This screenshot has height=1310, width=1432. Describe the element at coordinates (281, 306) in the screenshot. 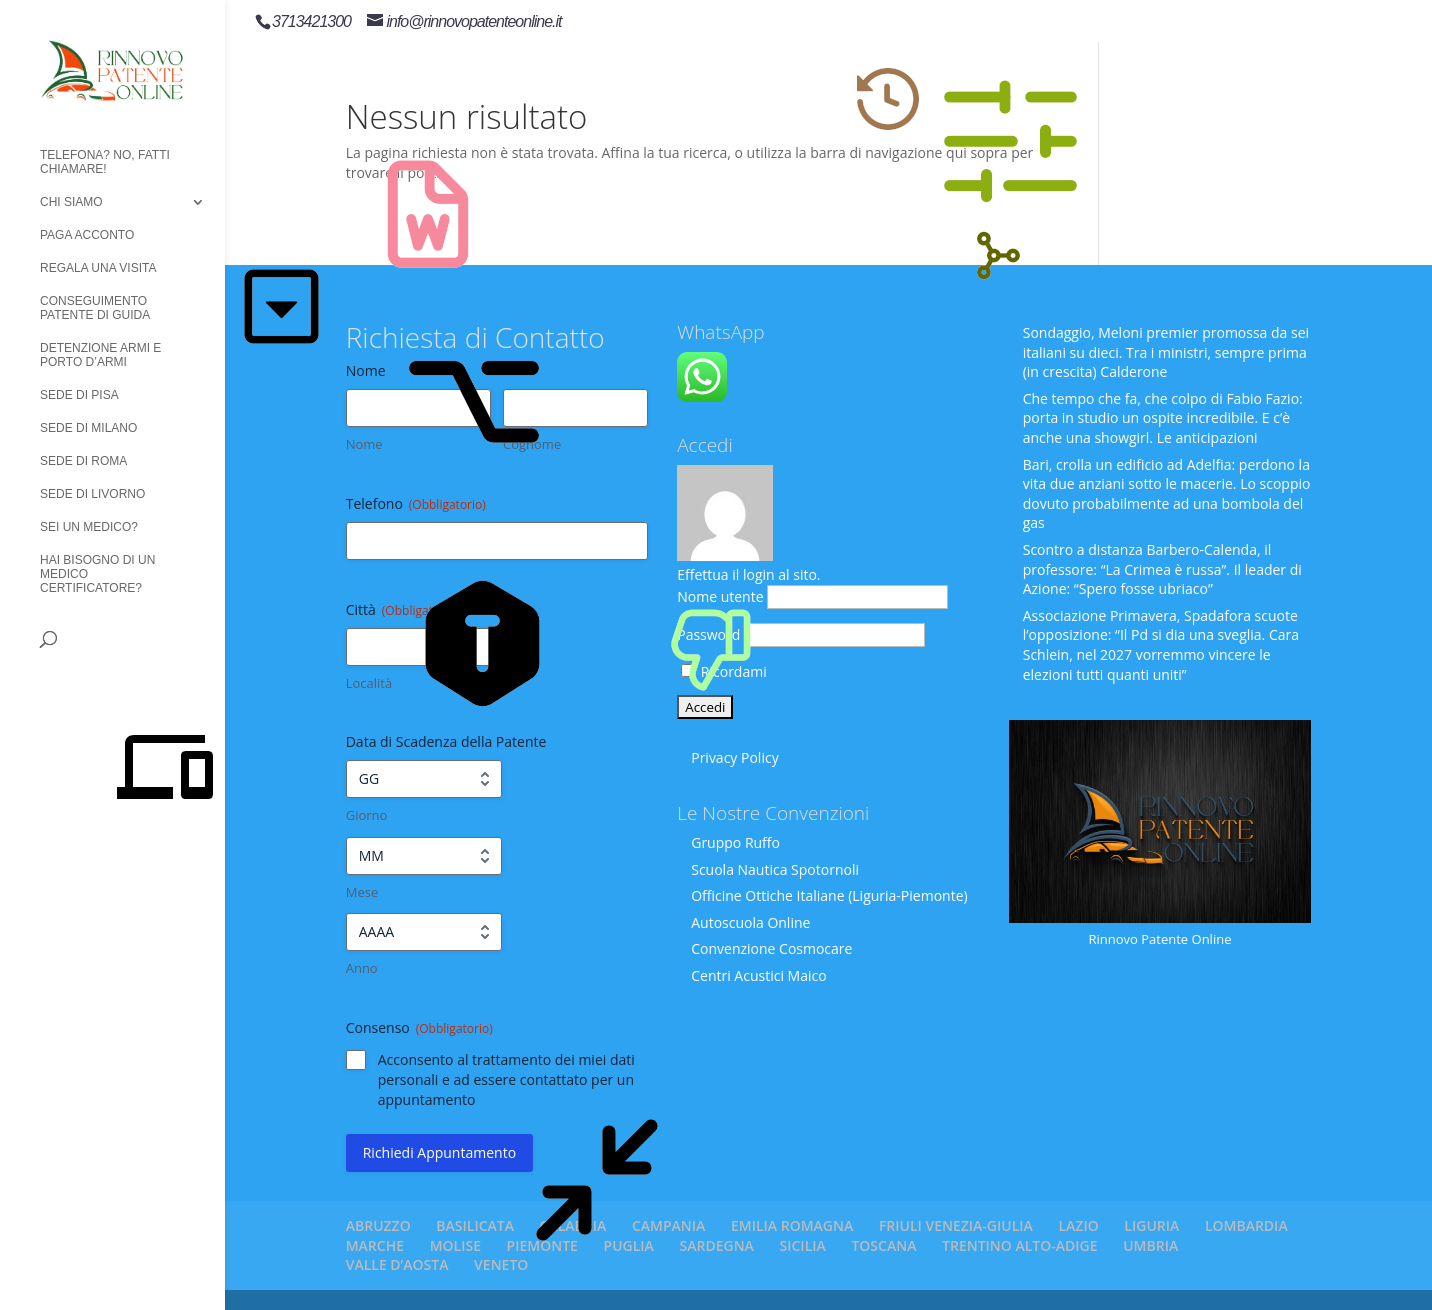

I see `open a dropdown menu` at that location.